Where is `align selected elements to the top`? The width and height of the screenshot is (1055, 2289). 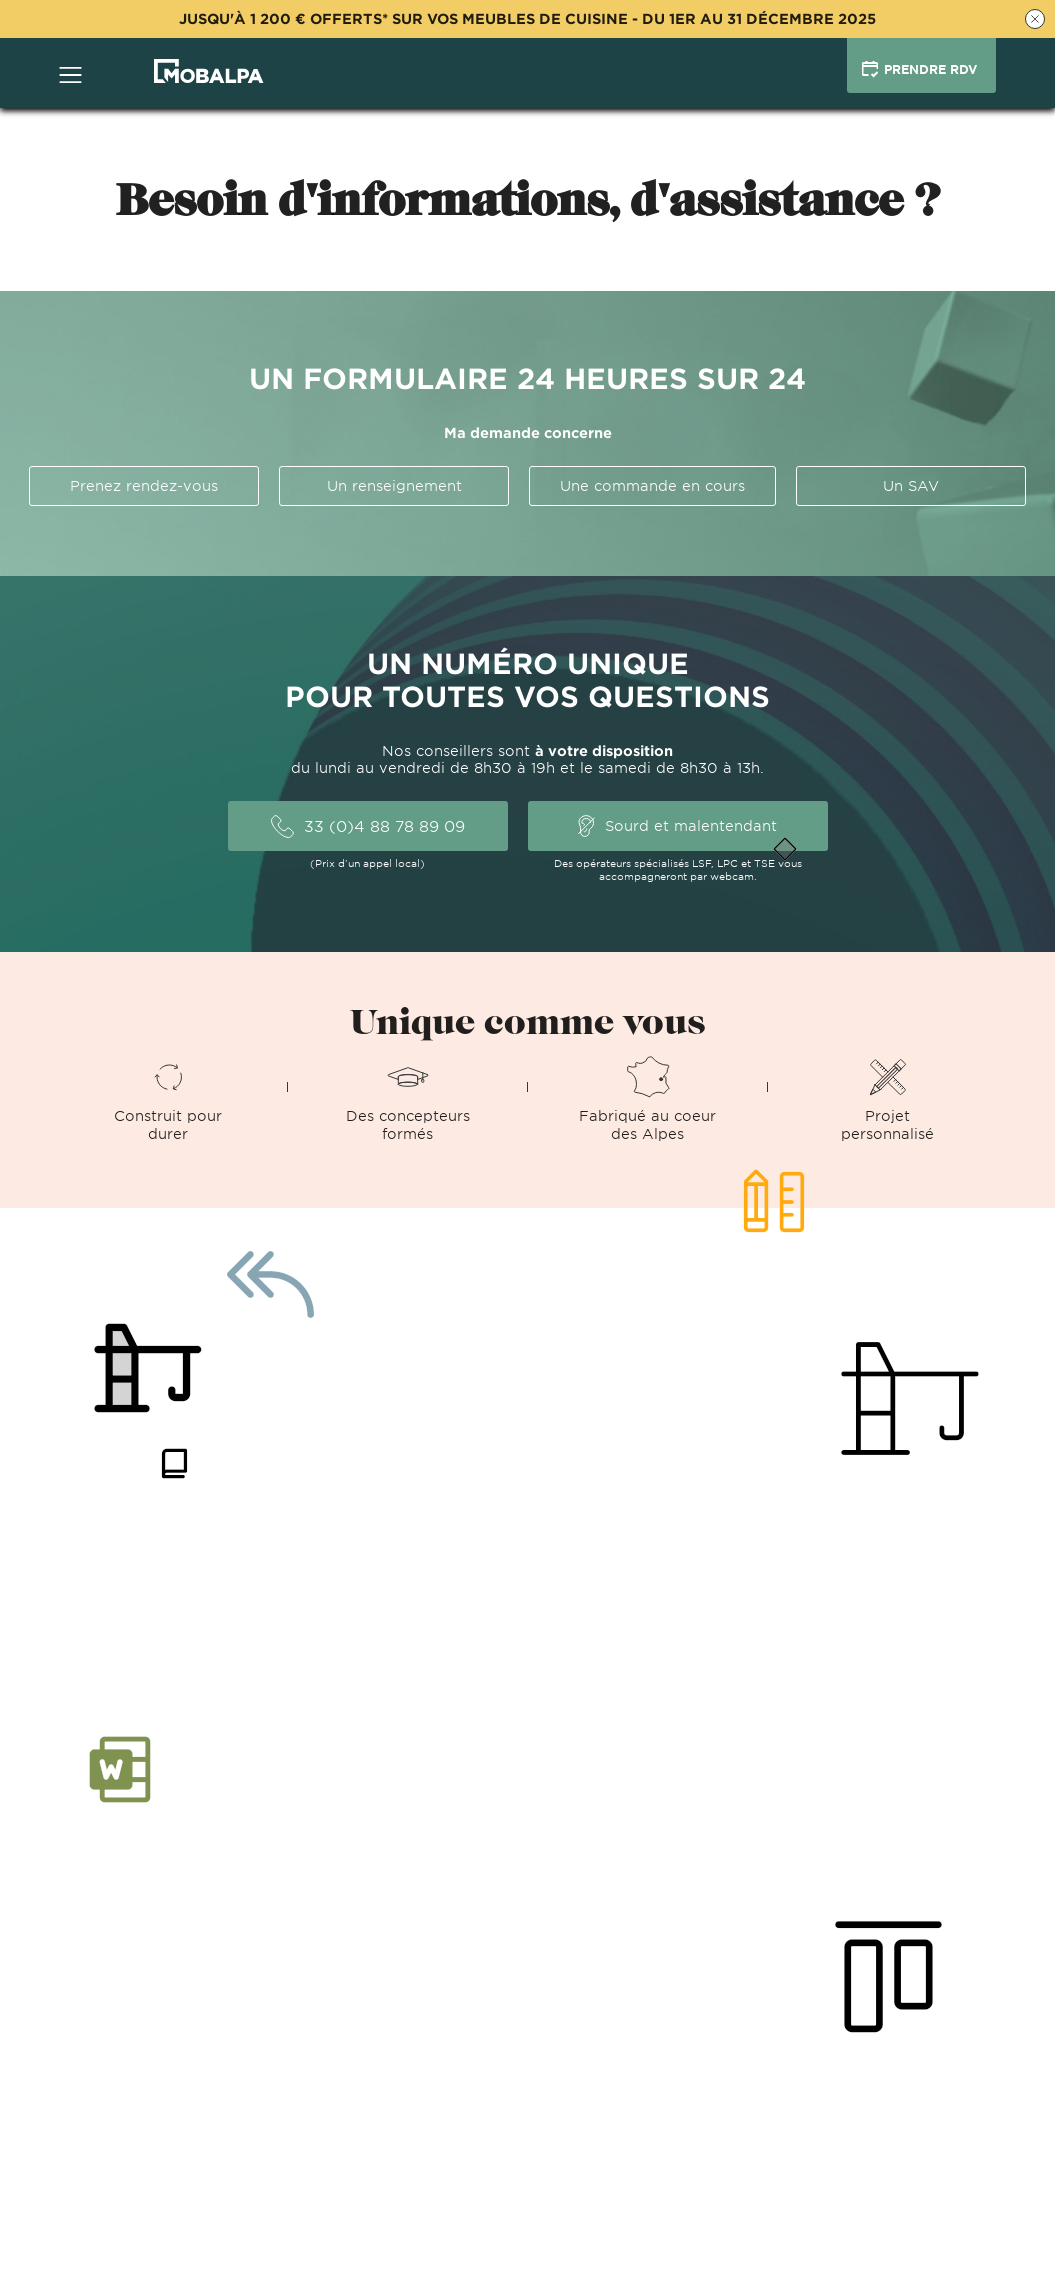
align selected elements to the top is located at coordinates (888, 1974).